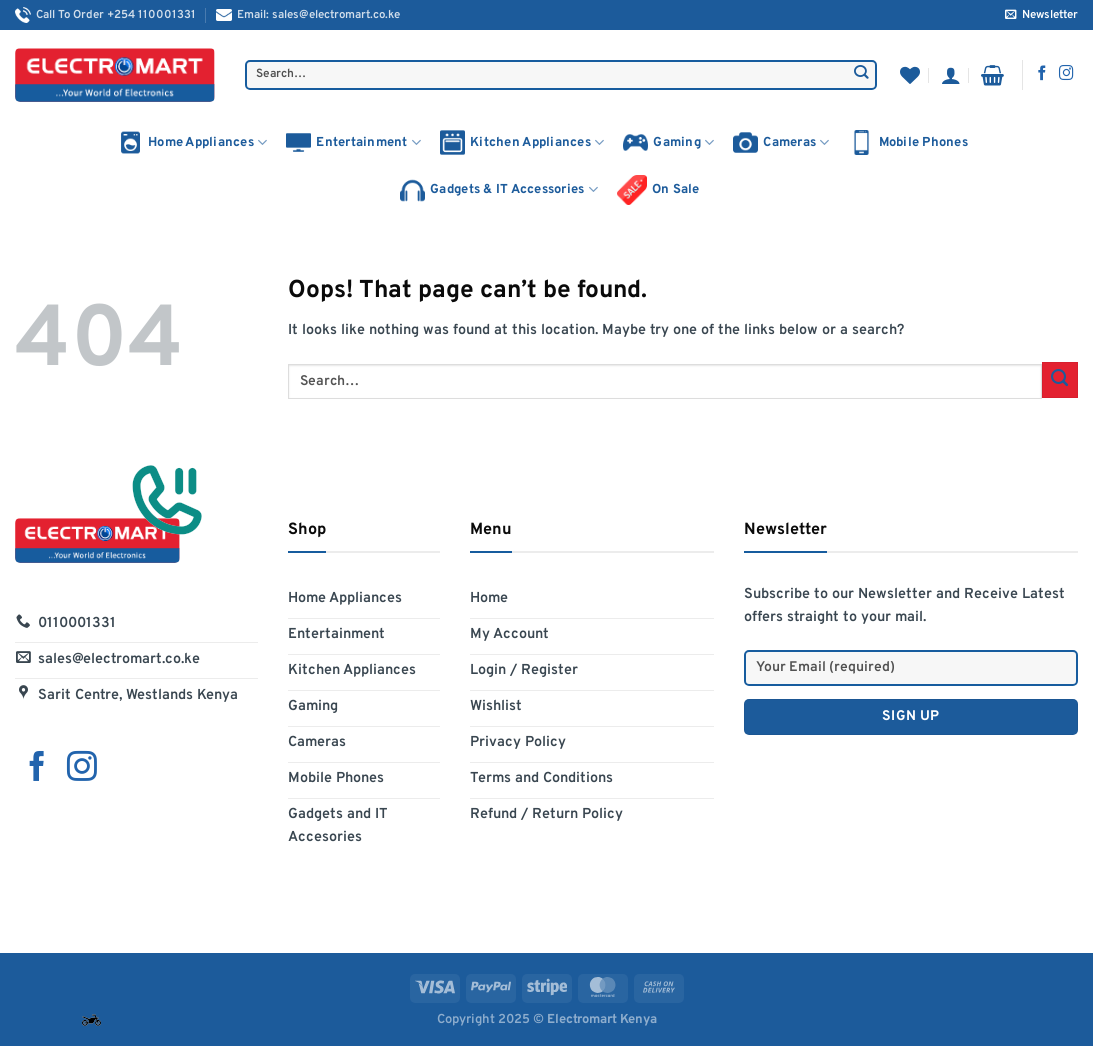 The height and width of the screenshot is (1046, 1093). What do you see at coordinates (91, 1020) in the screenshot?
I see `select motorcycle as vehicle type` at bounding box center [91, 1020].